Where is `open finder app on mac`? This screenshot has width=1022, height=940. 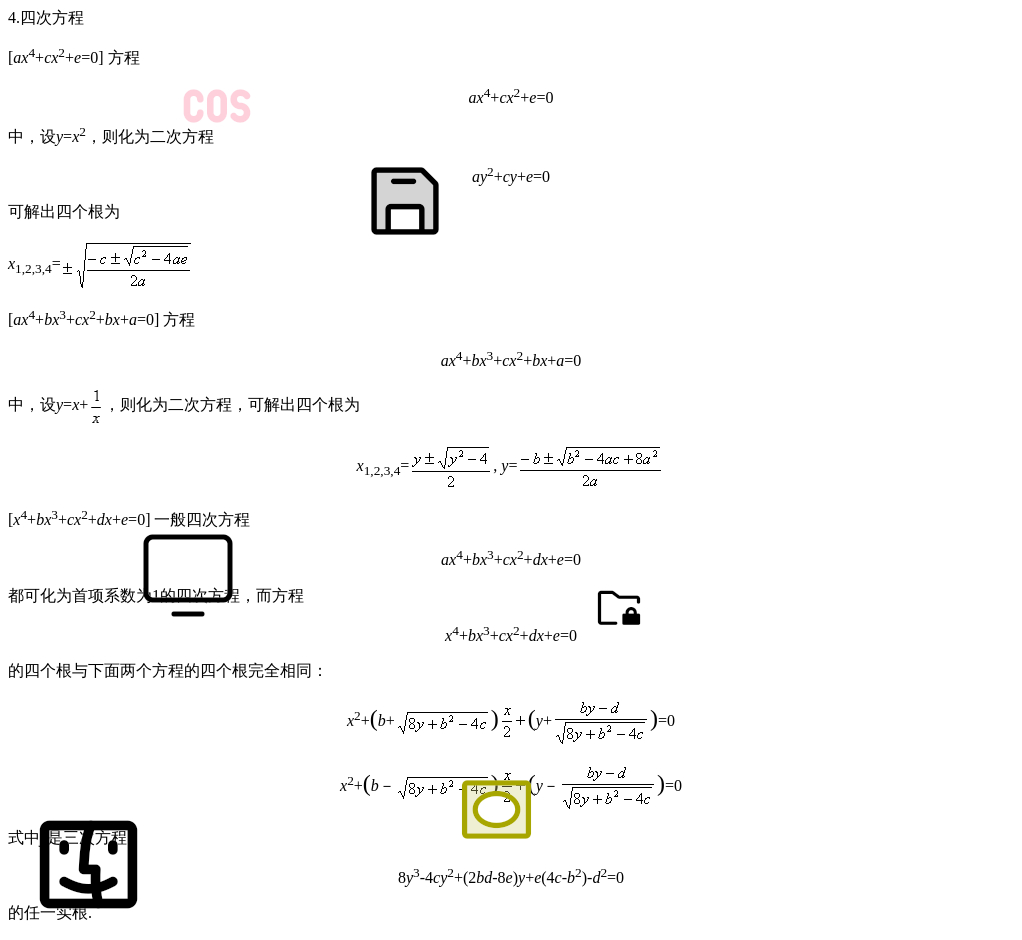 open finder app on mac is located at coordinates (88, 864).